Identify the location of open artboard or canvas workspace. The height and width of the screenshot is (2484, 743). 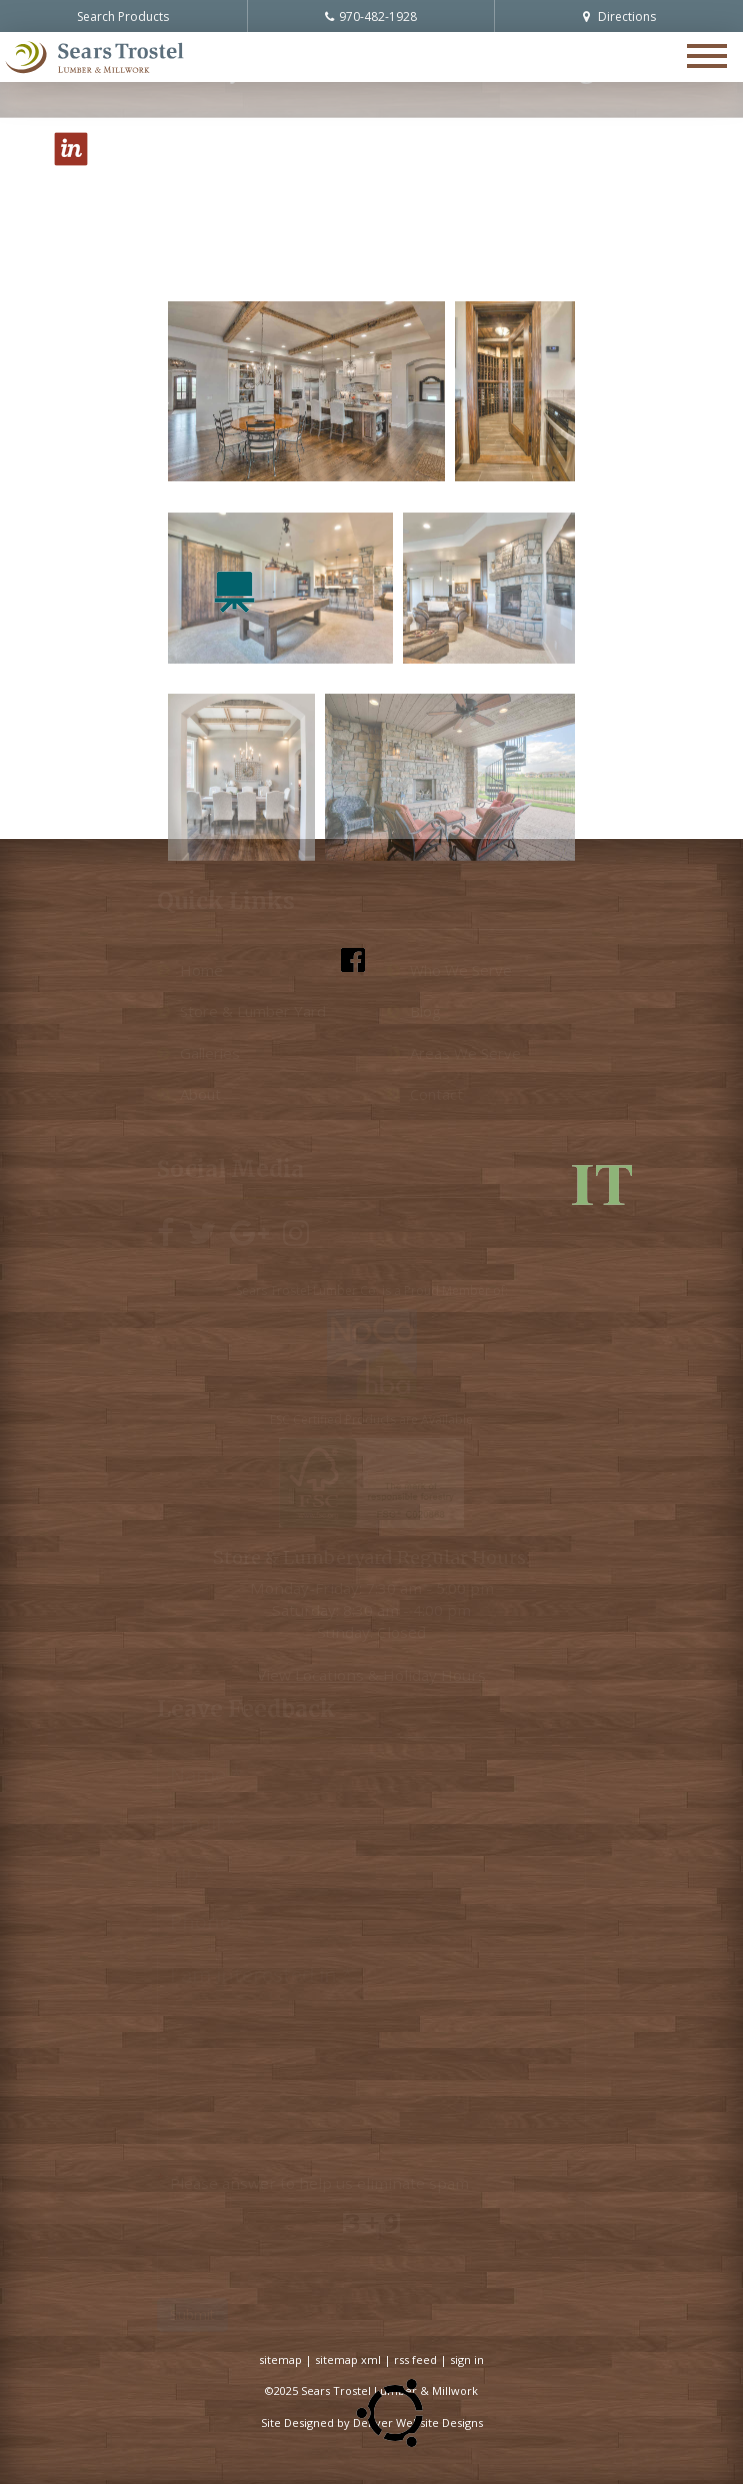
(234, 591).